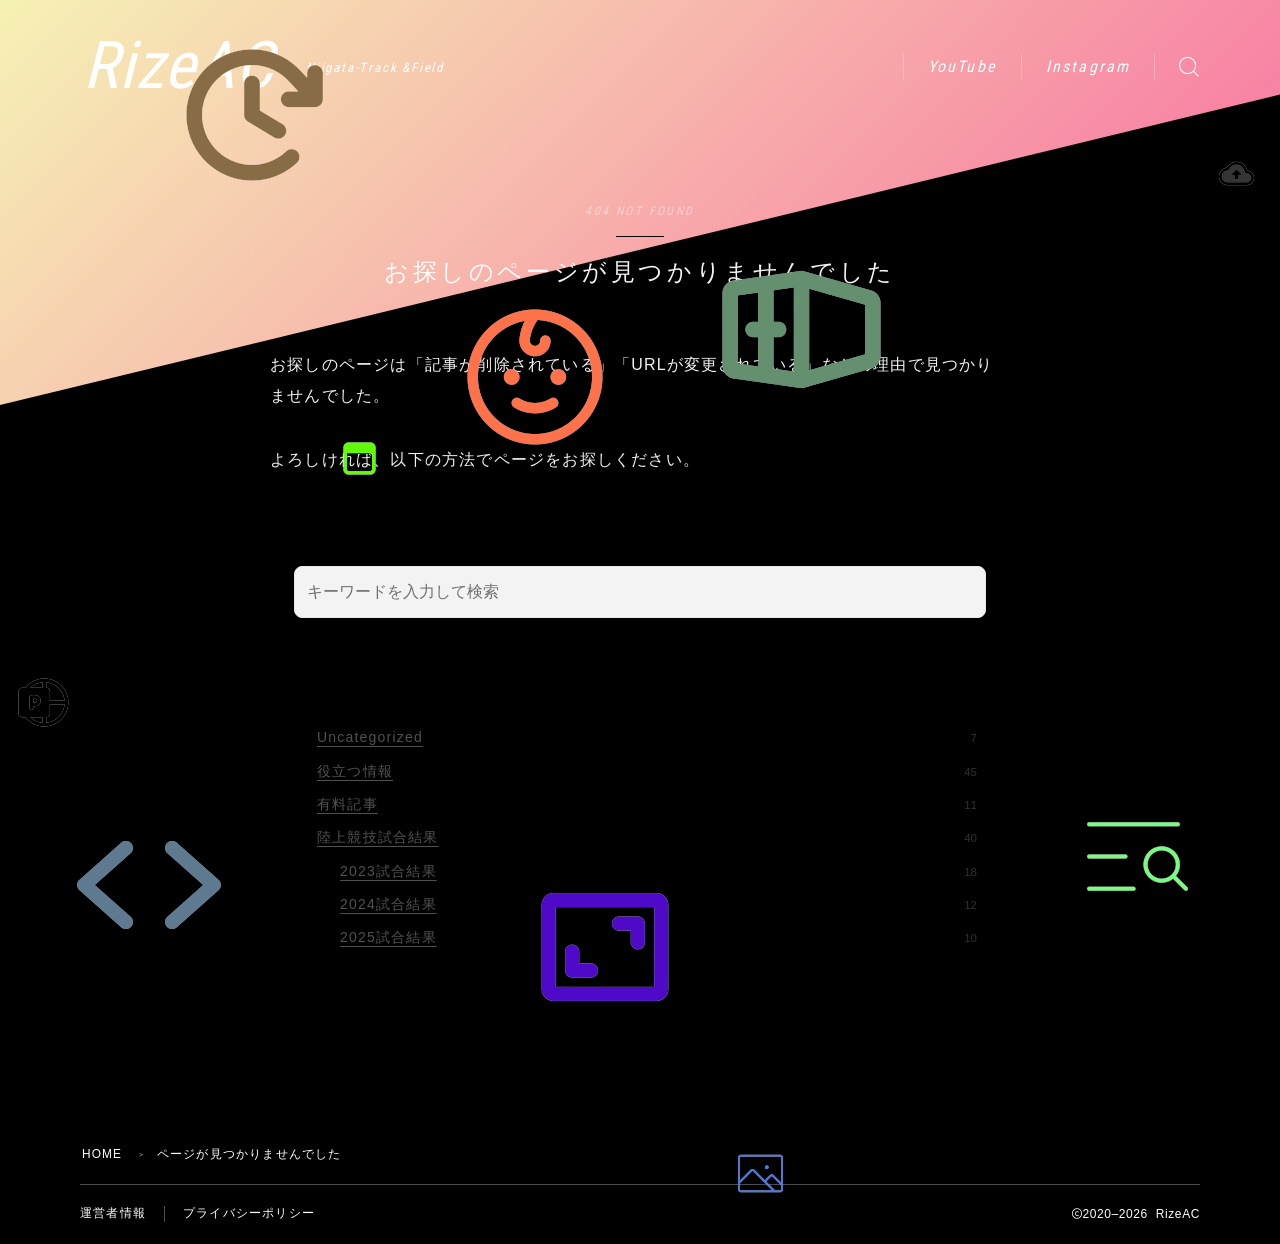  What do you see at coordinates (252, 115) in the screenshot?
I see `restore to a previous version` at bounding box center [252, 115].